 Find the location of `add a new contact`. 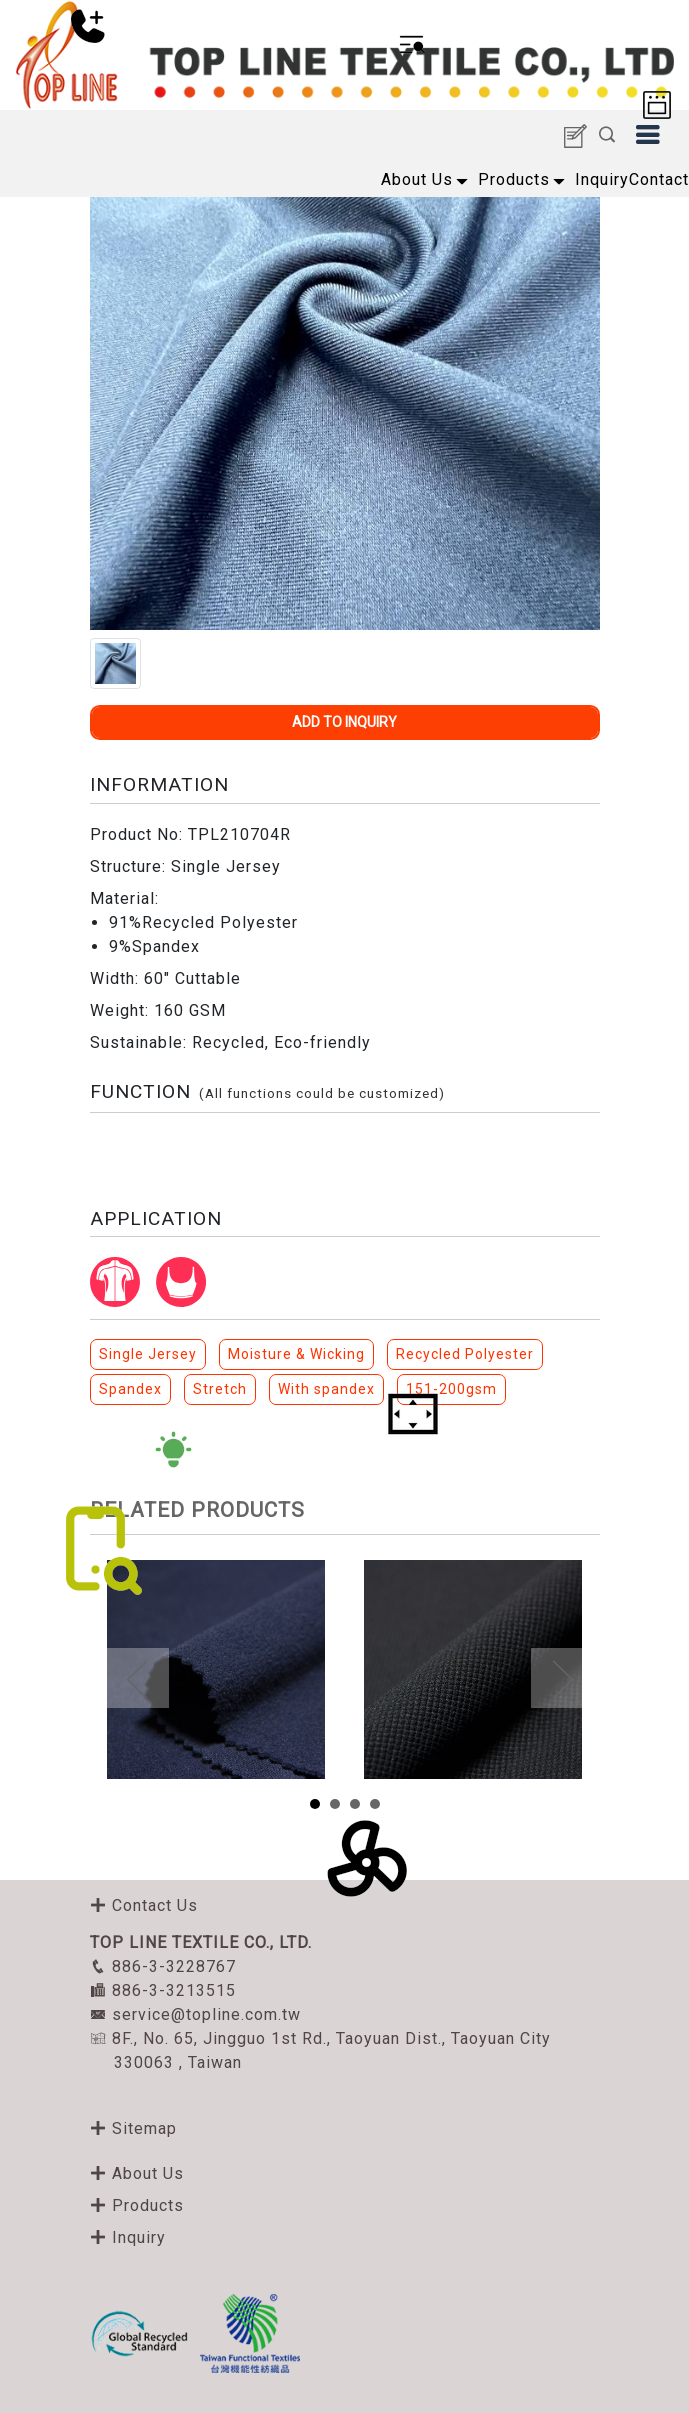

add a new contact is located at coordinates (88, 25).